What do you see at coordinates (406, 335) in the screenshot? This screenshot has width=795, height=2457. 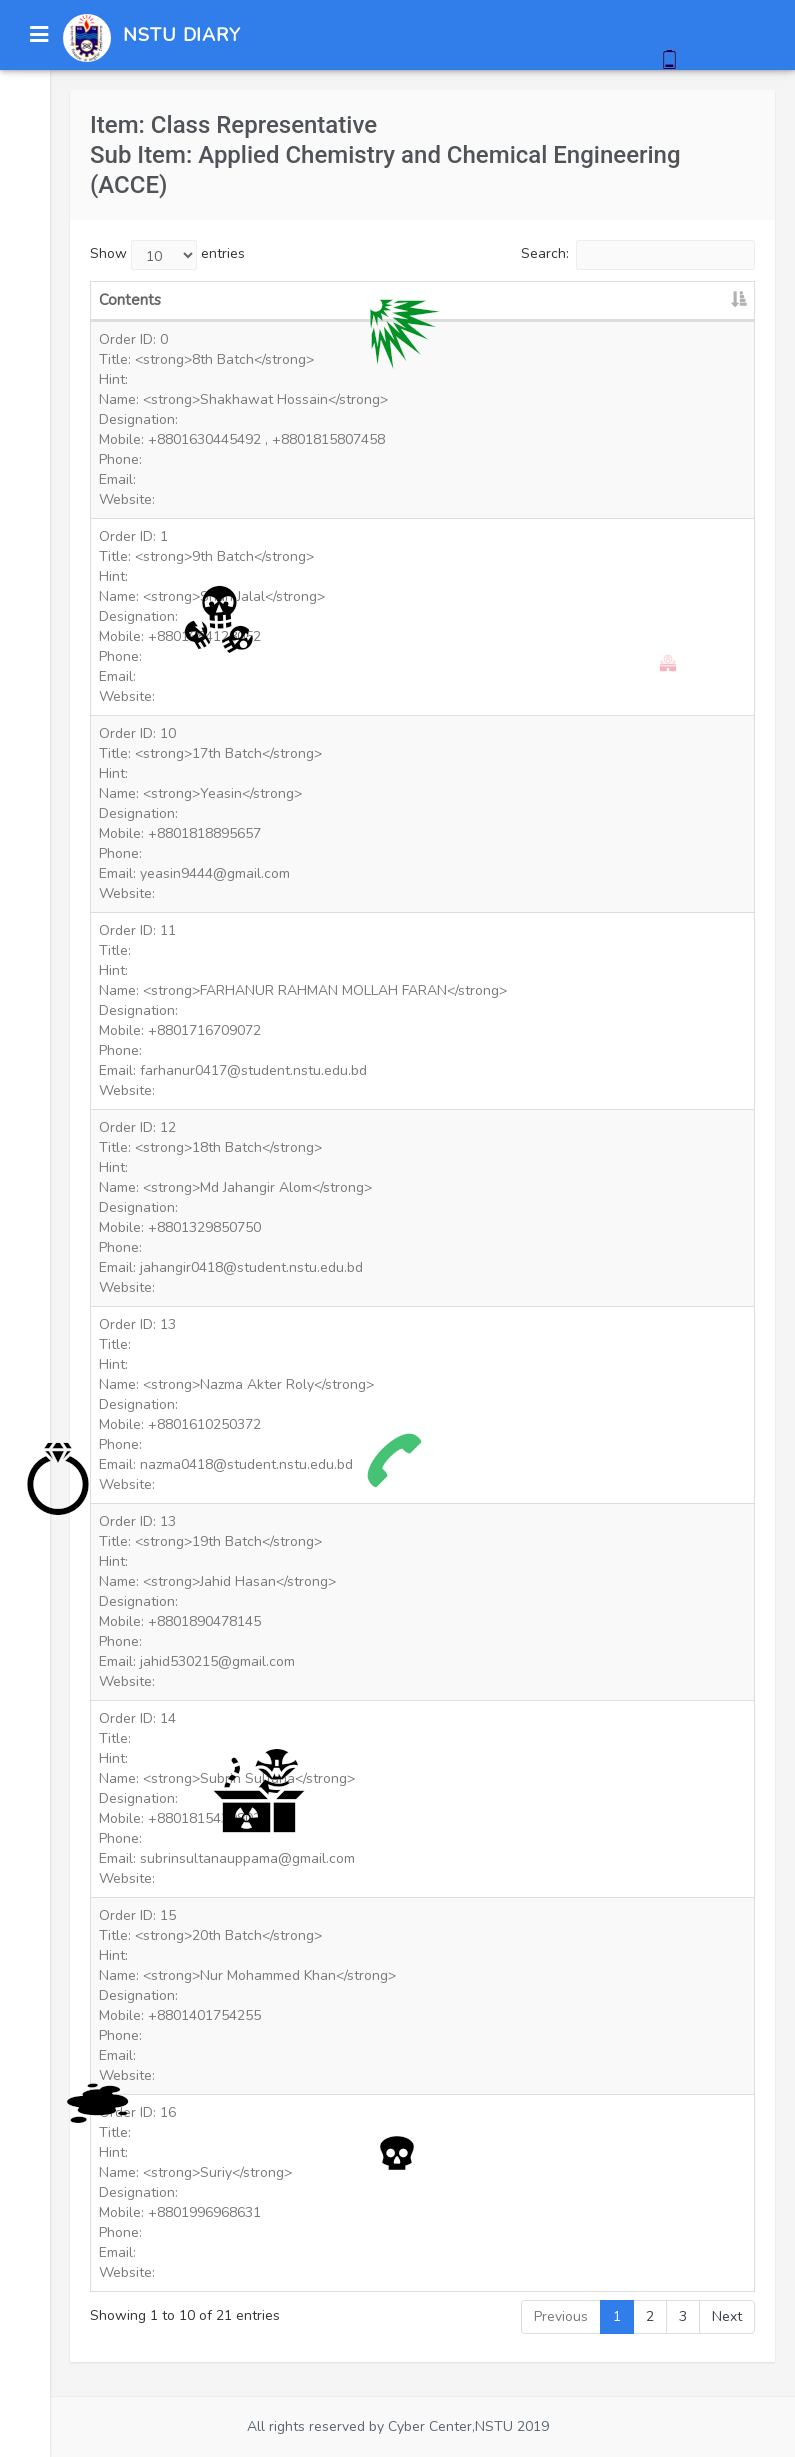 I see `toggle brightness or light mode` at bounding box center [406, 335].